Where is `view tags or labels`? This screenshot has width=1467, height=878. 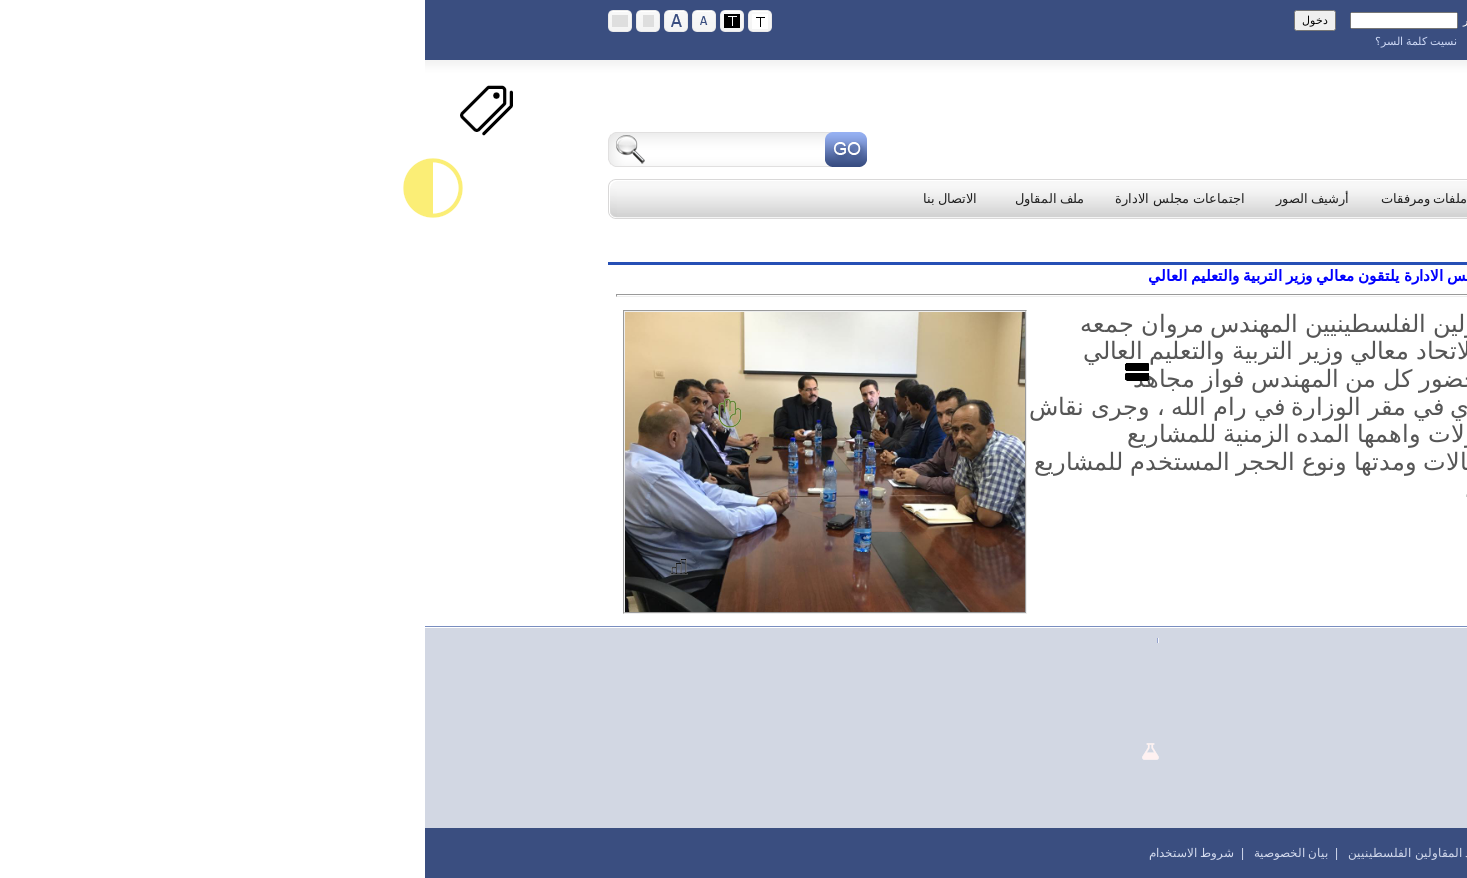
view tags or labels is located at coordinates (486, 110).